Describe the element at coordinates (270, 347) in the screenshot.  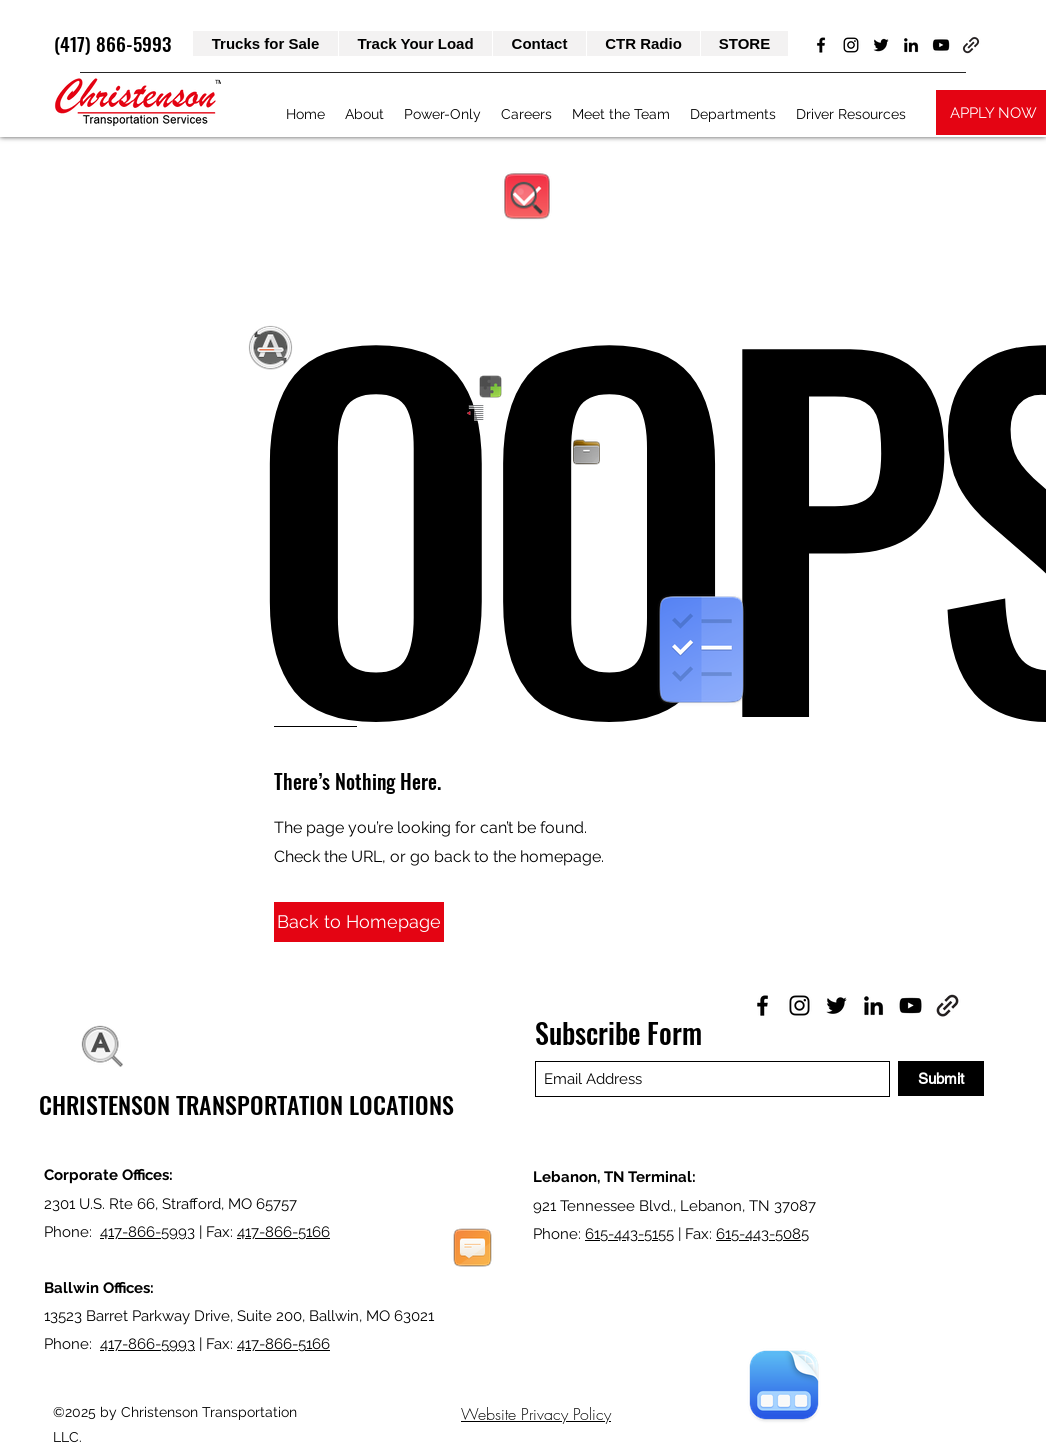
I see `open the software update notifier app` at that location.